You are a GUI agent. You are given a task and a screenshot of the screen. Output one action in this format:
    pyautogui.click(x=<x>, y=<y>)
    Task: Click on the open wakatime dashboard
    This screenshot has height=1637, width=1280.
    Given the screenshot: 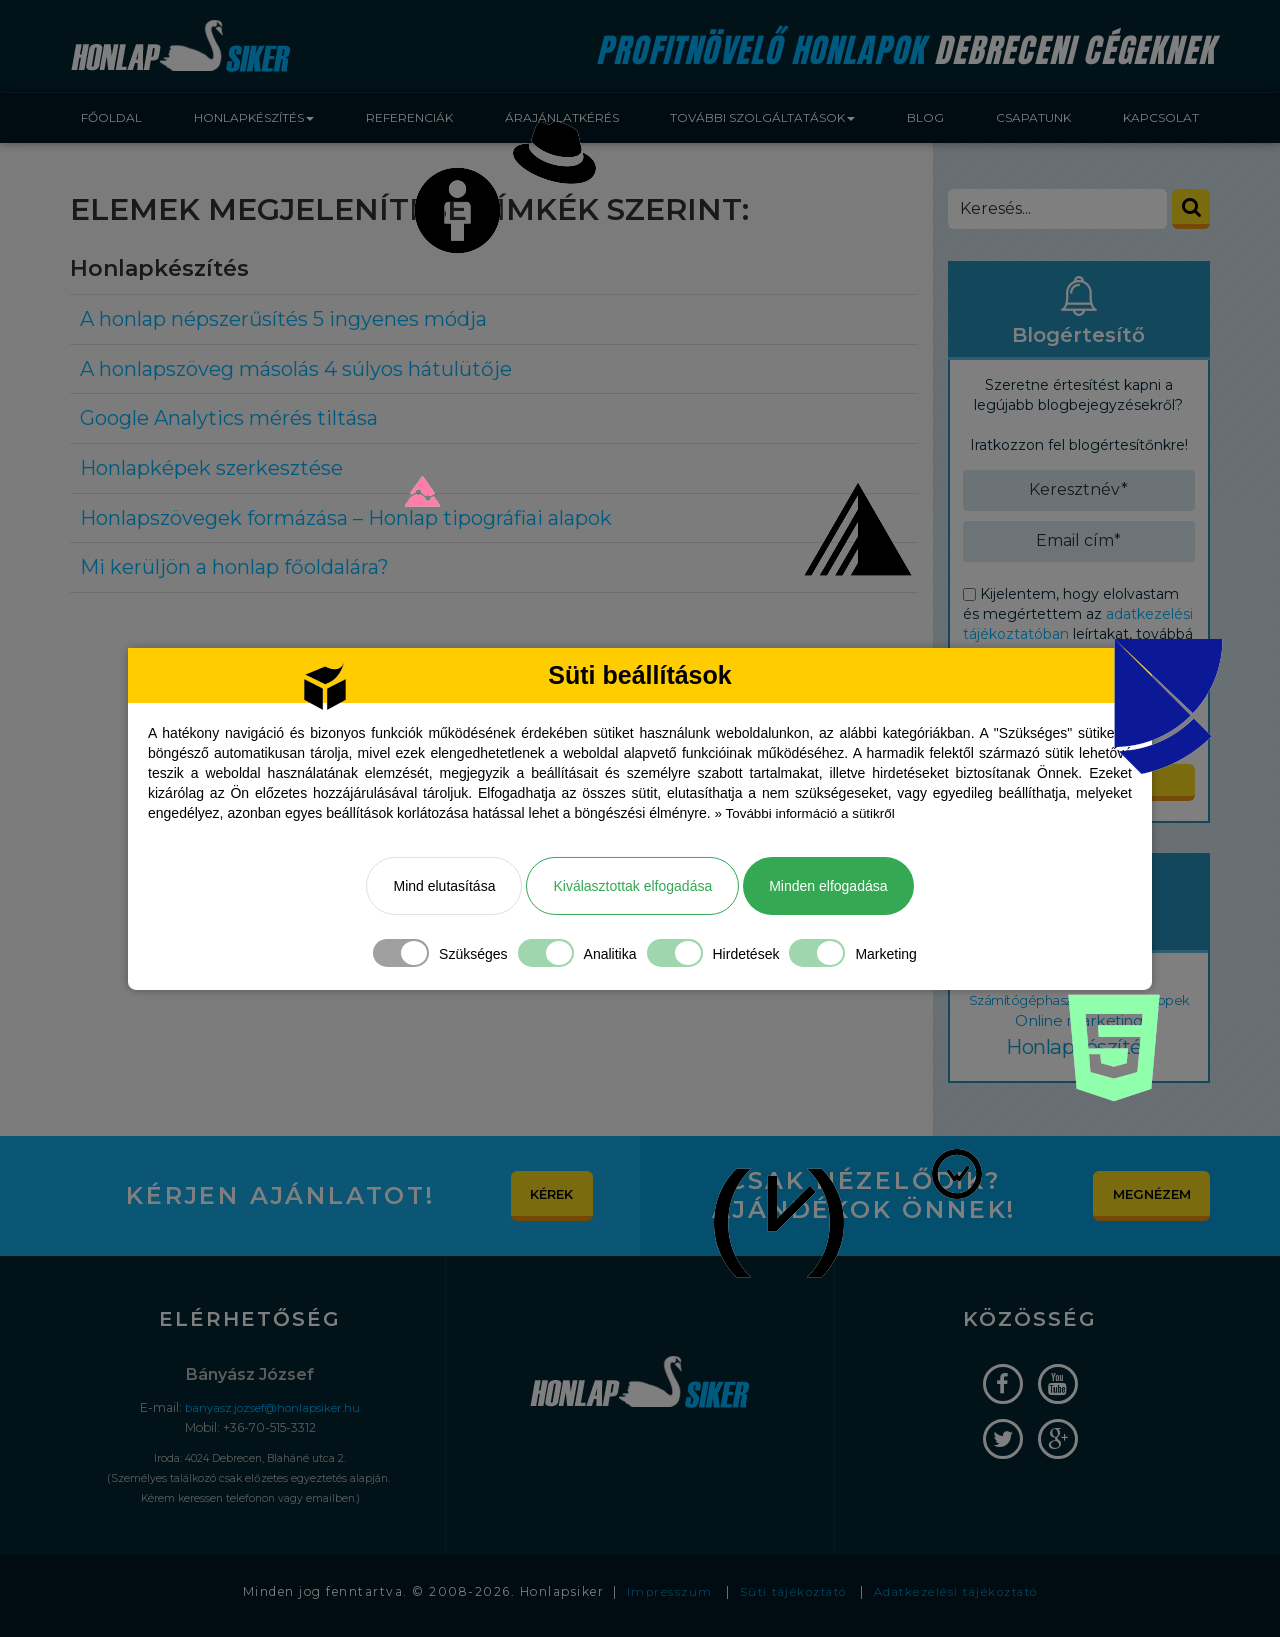 What is the action you would take?
    pyautogui.click(x=957, y=1174)
    